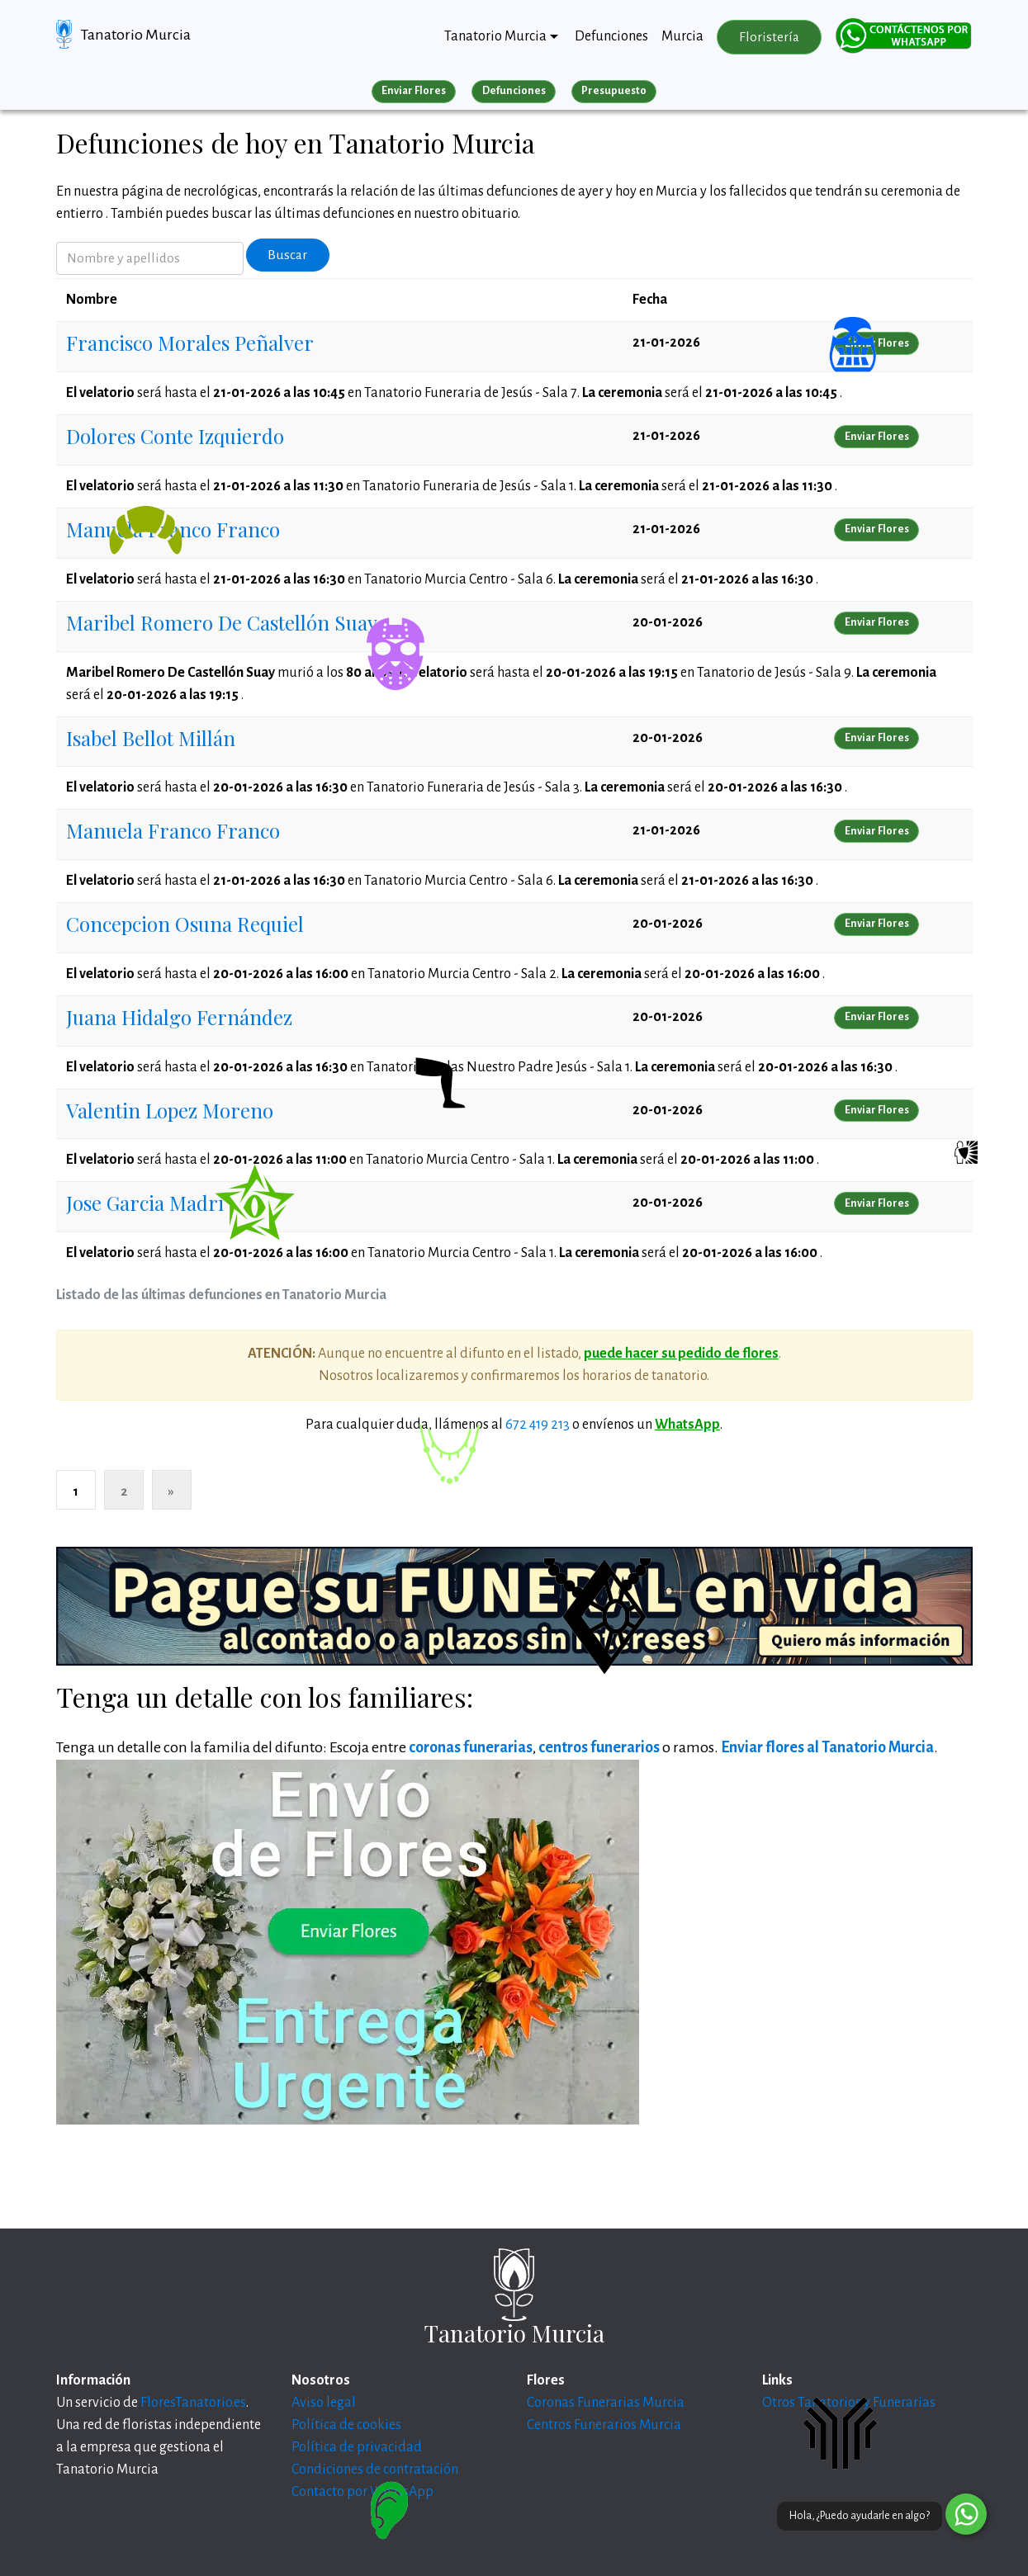 The image size is (1028, 2576). I want to click on browse bakery or pastry items, so click(145, 530).